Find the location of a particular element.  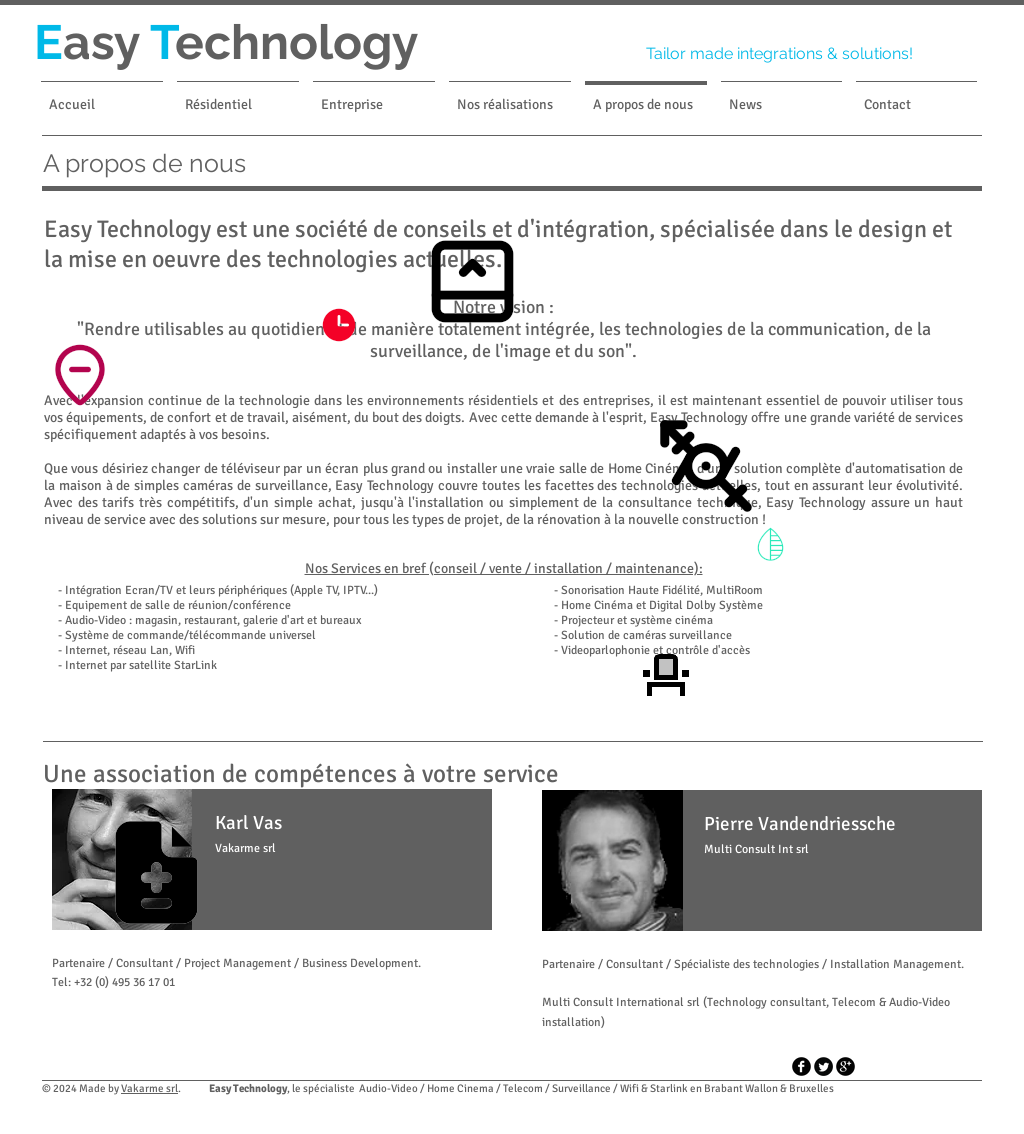

indicates genderfluid identity option is located at coordinates (706, 466).